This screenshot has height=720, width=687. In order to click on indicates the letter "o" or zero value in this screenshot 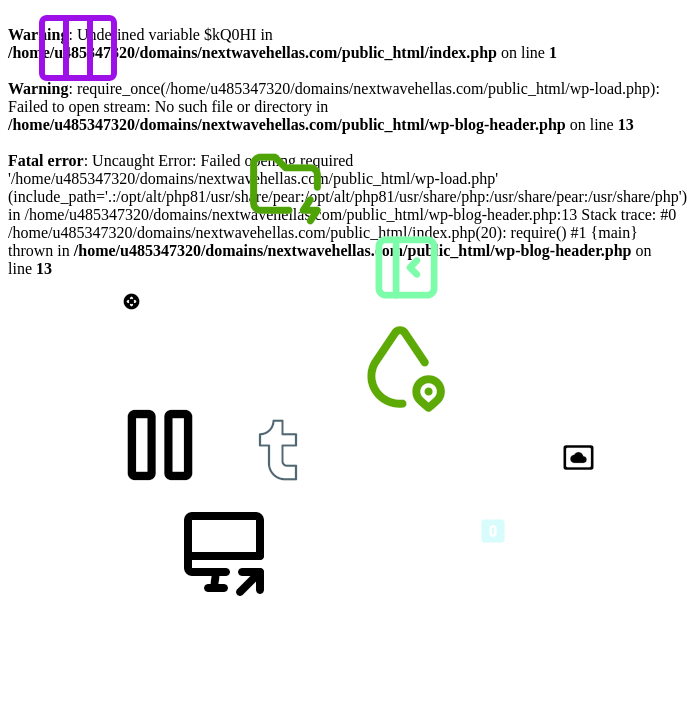, I will do `click(493, 531)`.